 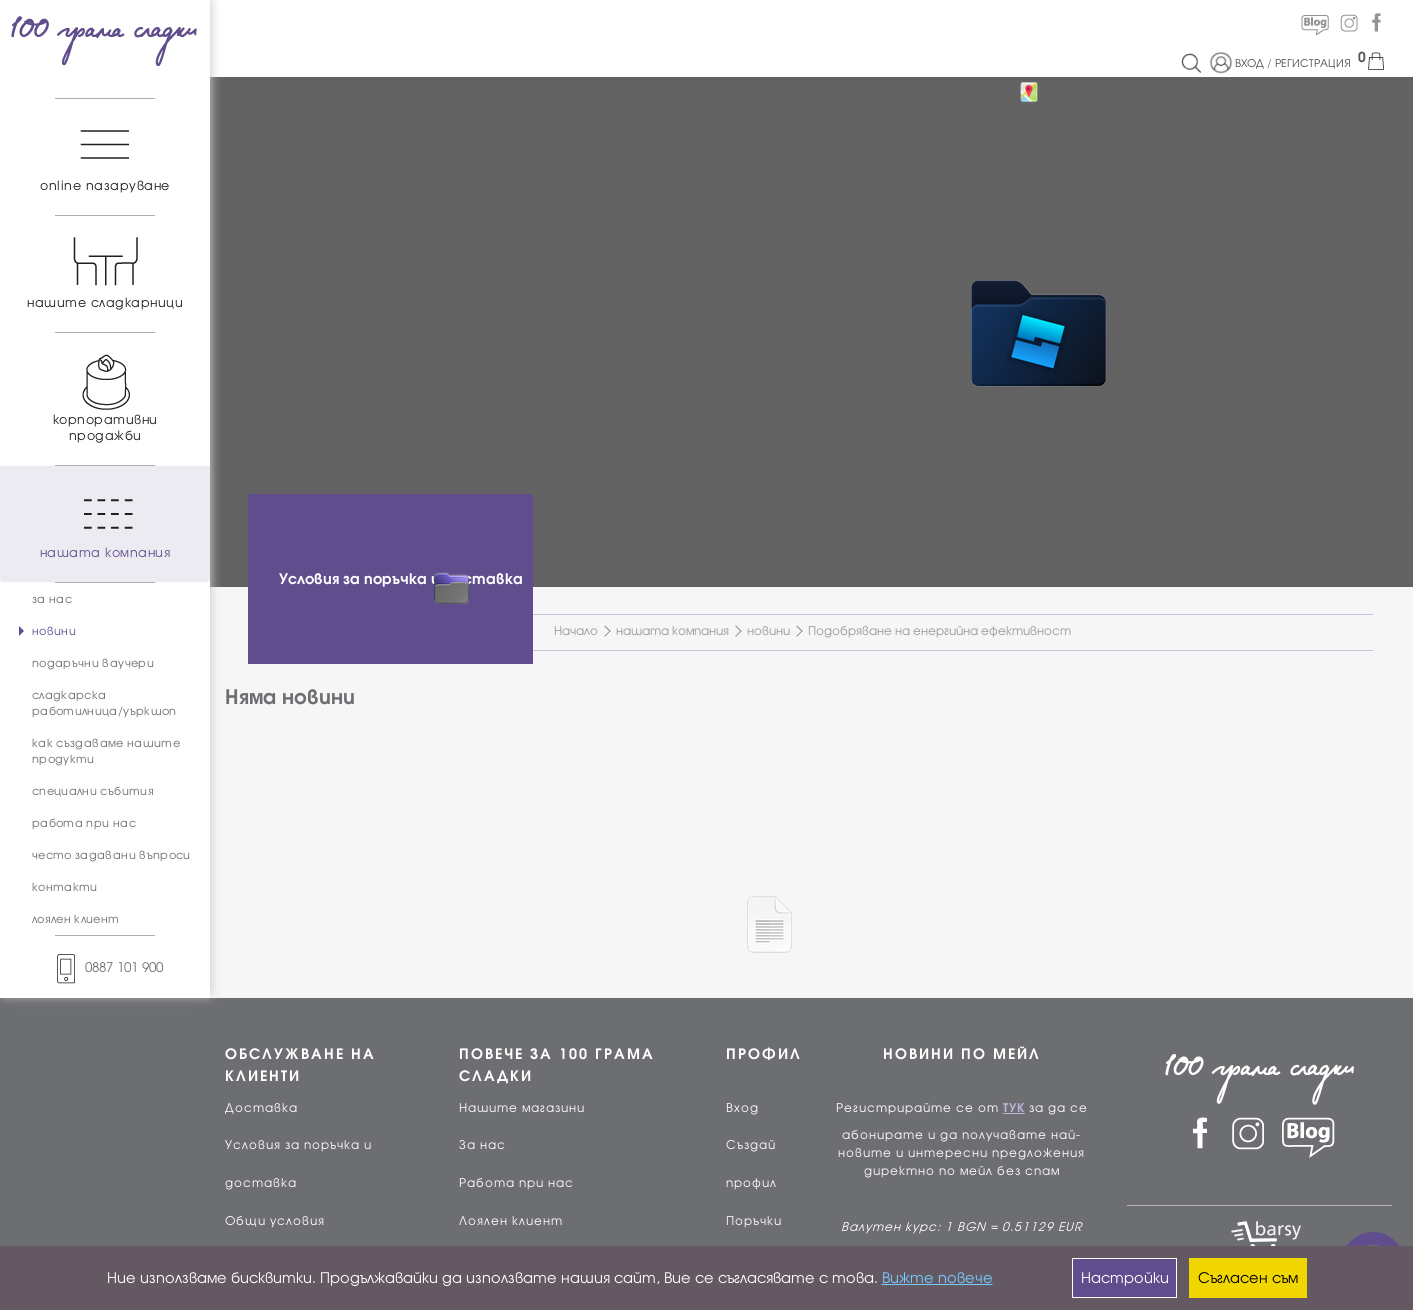 I want to click on indicates an open or expanded folder, so click(x=451, y=587).